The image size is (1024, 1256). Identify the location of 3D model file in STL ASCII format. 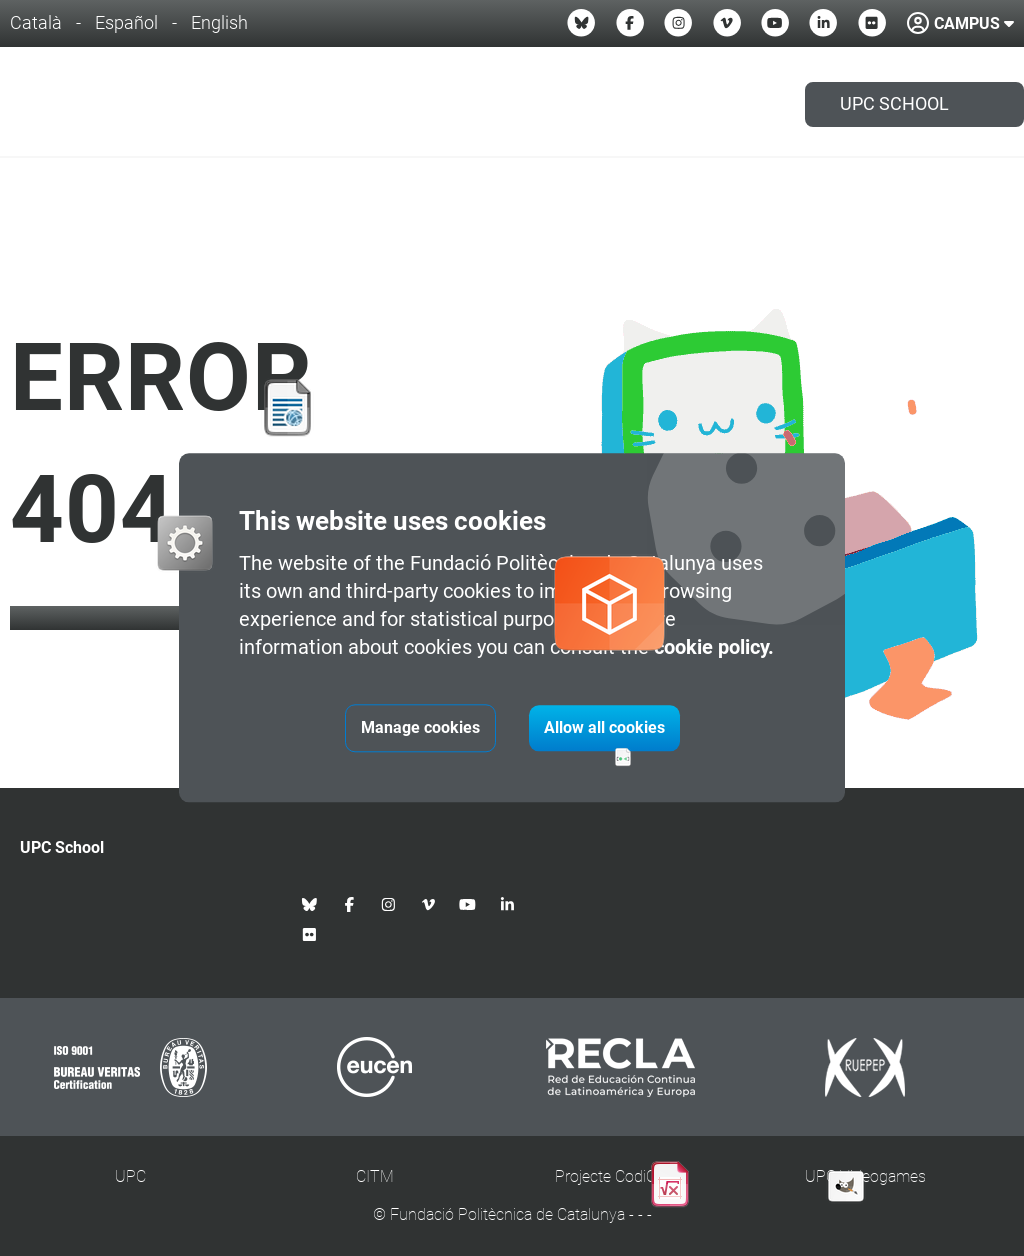
(609, 599).